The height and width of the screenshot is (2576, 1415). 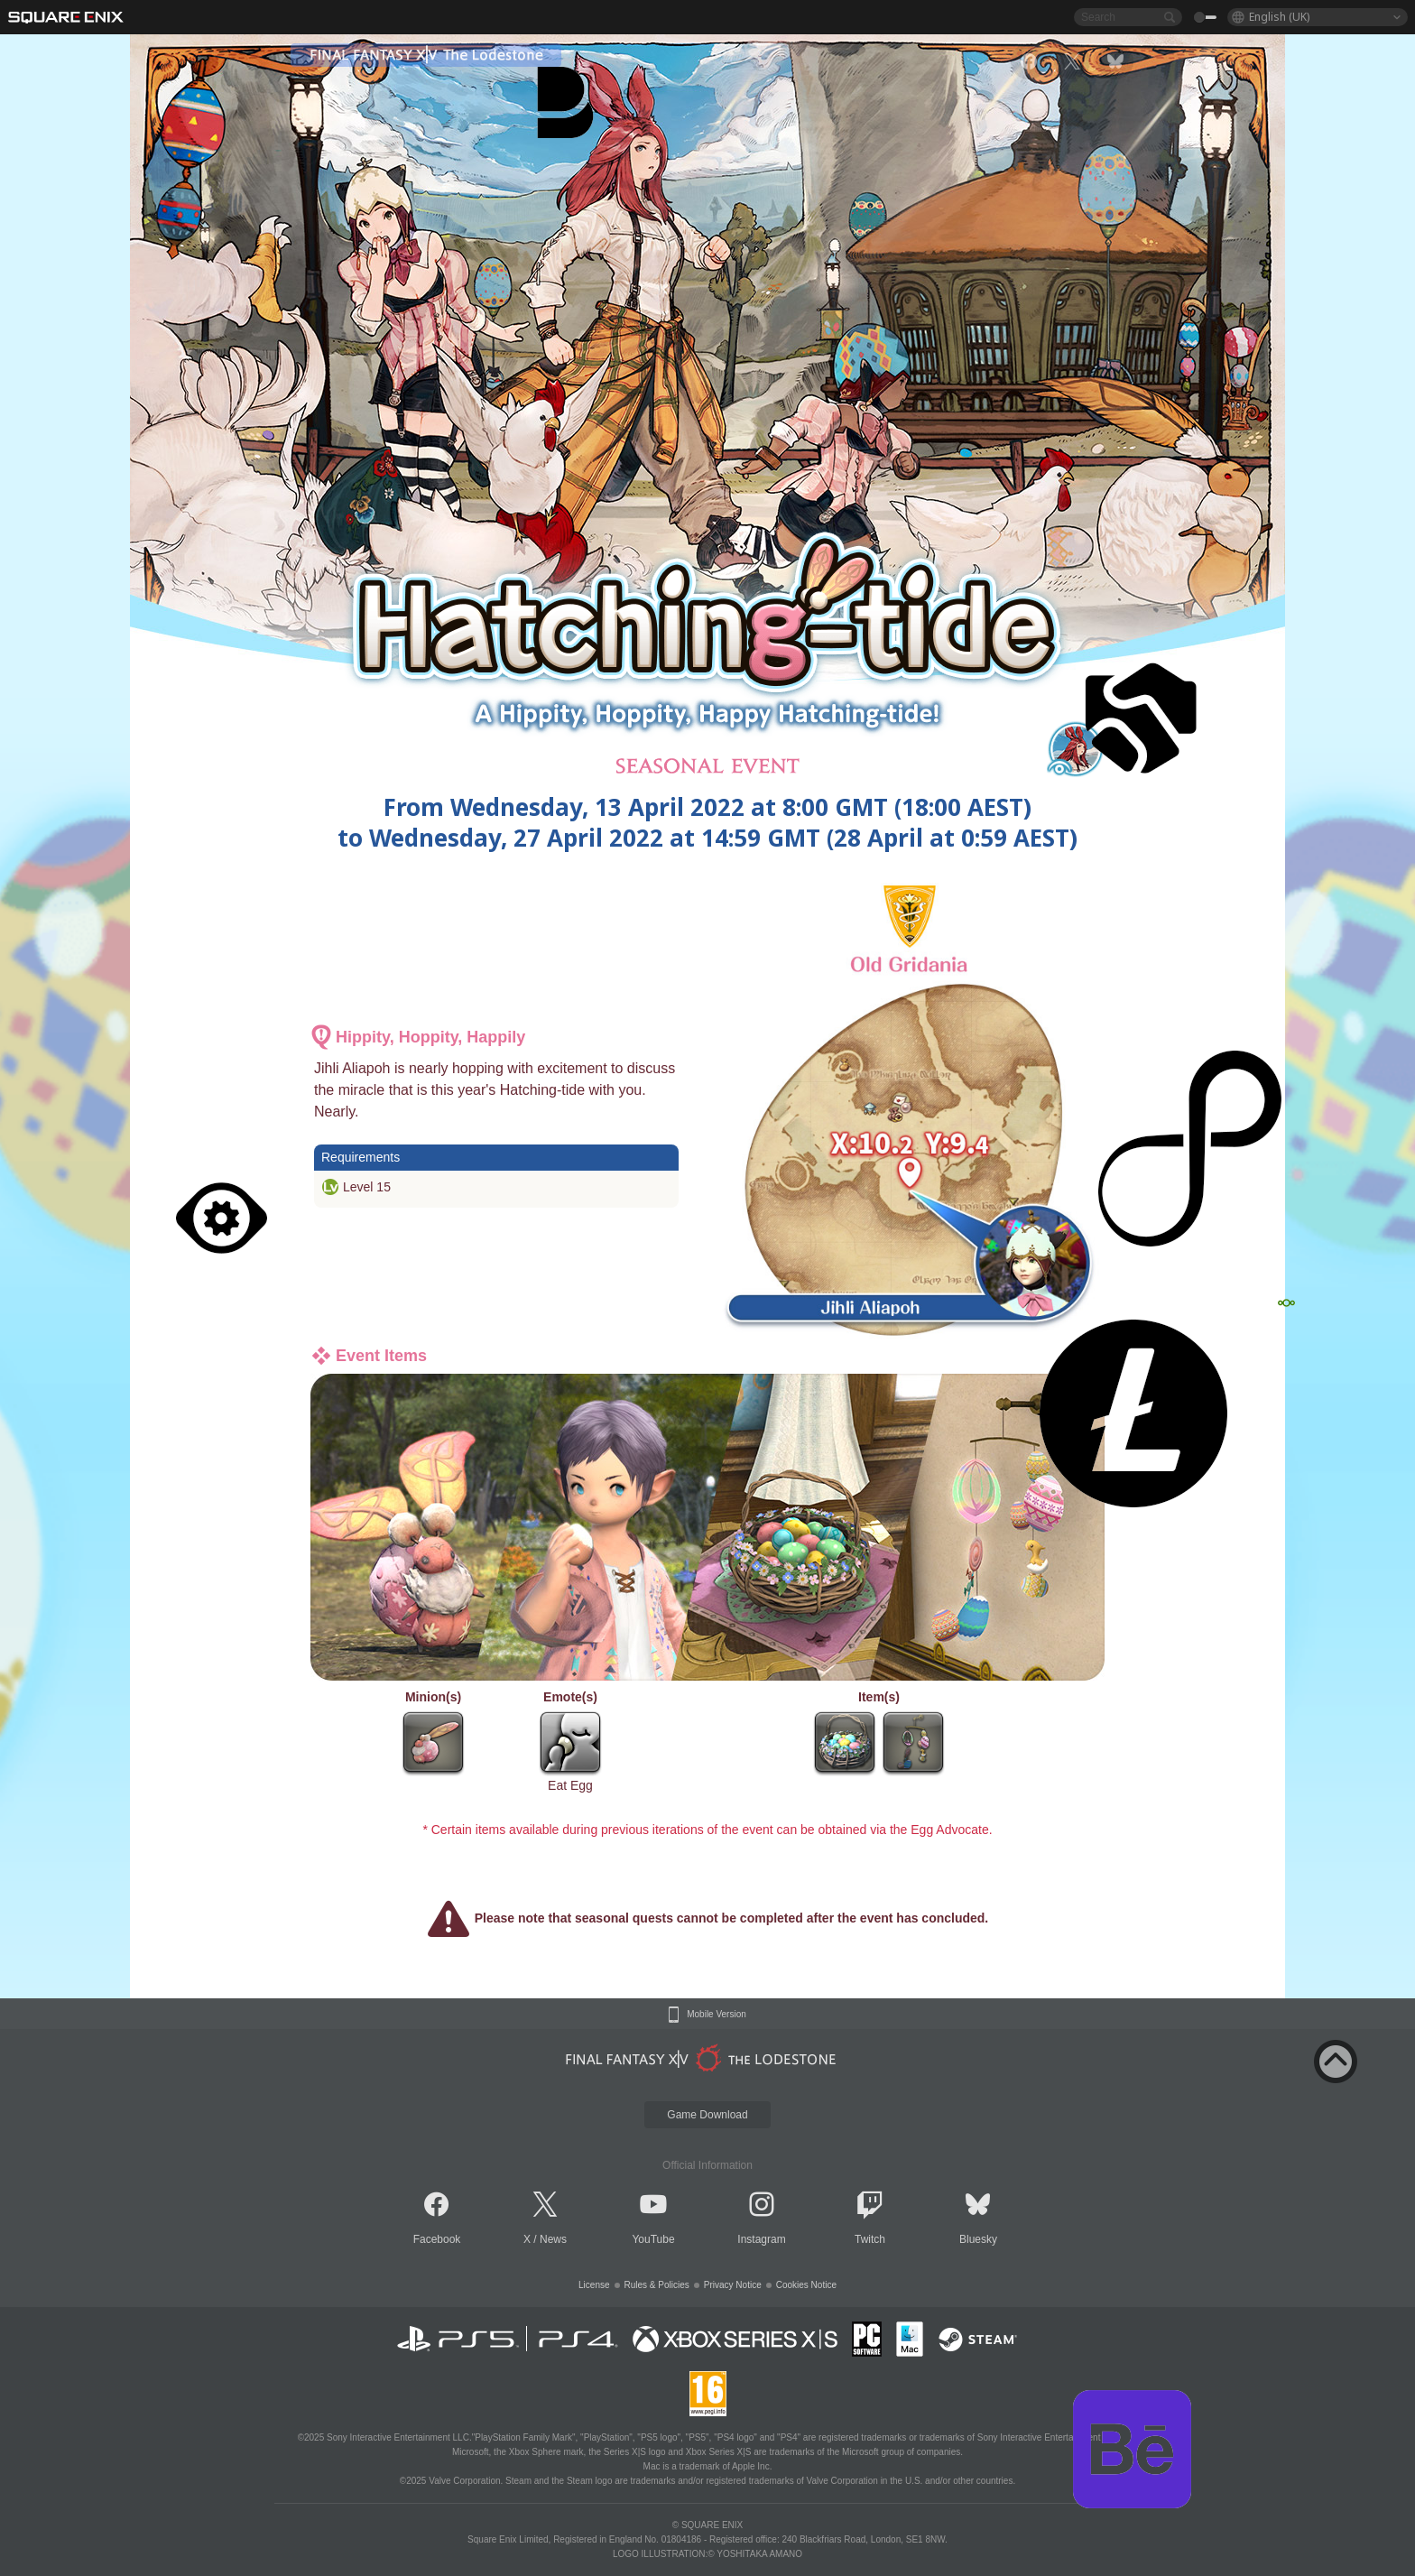 I want to click on visit Behance profile or portfolio, so click(x=1132, y=2449).